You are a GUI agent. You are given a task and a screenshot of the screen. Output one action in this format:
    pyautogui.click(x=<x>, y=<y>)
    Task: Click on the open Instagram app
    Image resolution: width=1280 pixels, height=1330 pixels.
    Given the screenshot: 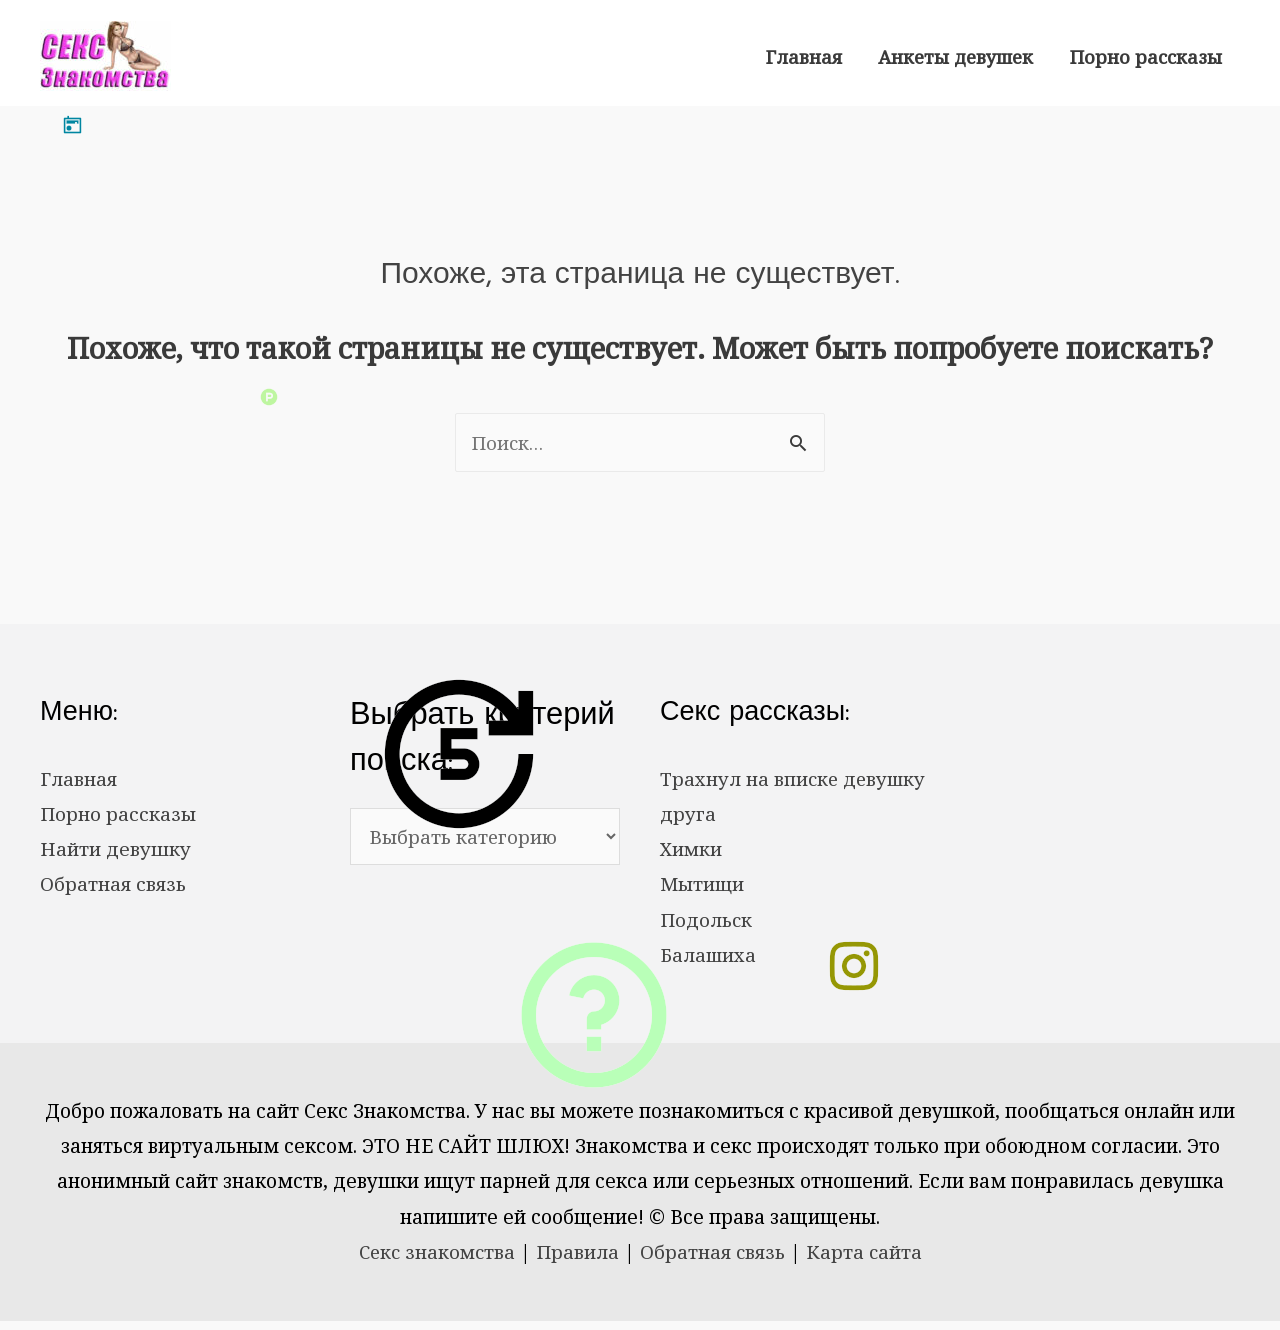 What is the action you would take?
    pyautogui.click(x=854, y=966)
    